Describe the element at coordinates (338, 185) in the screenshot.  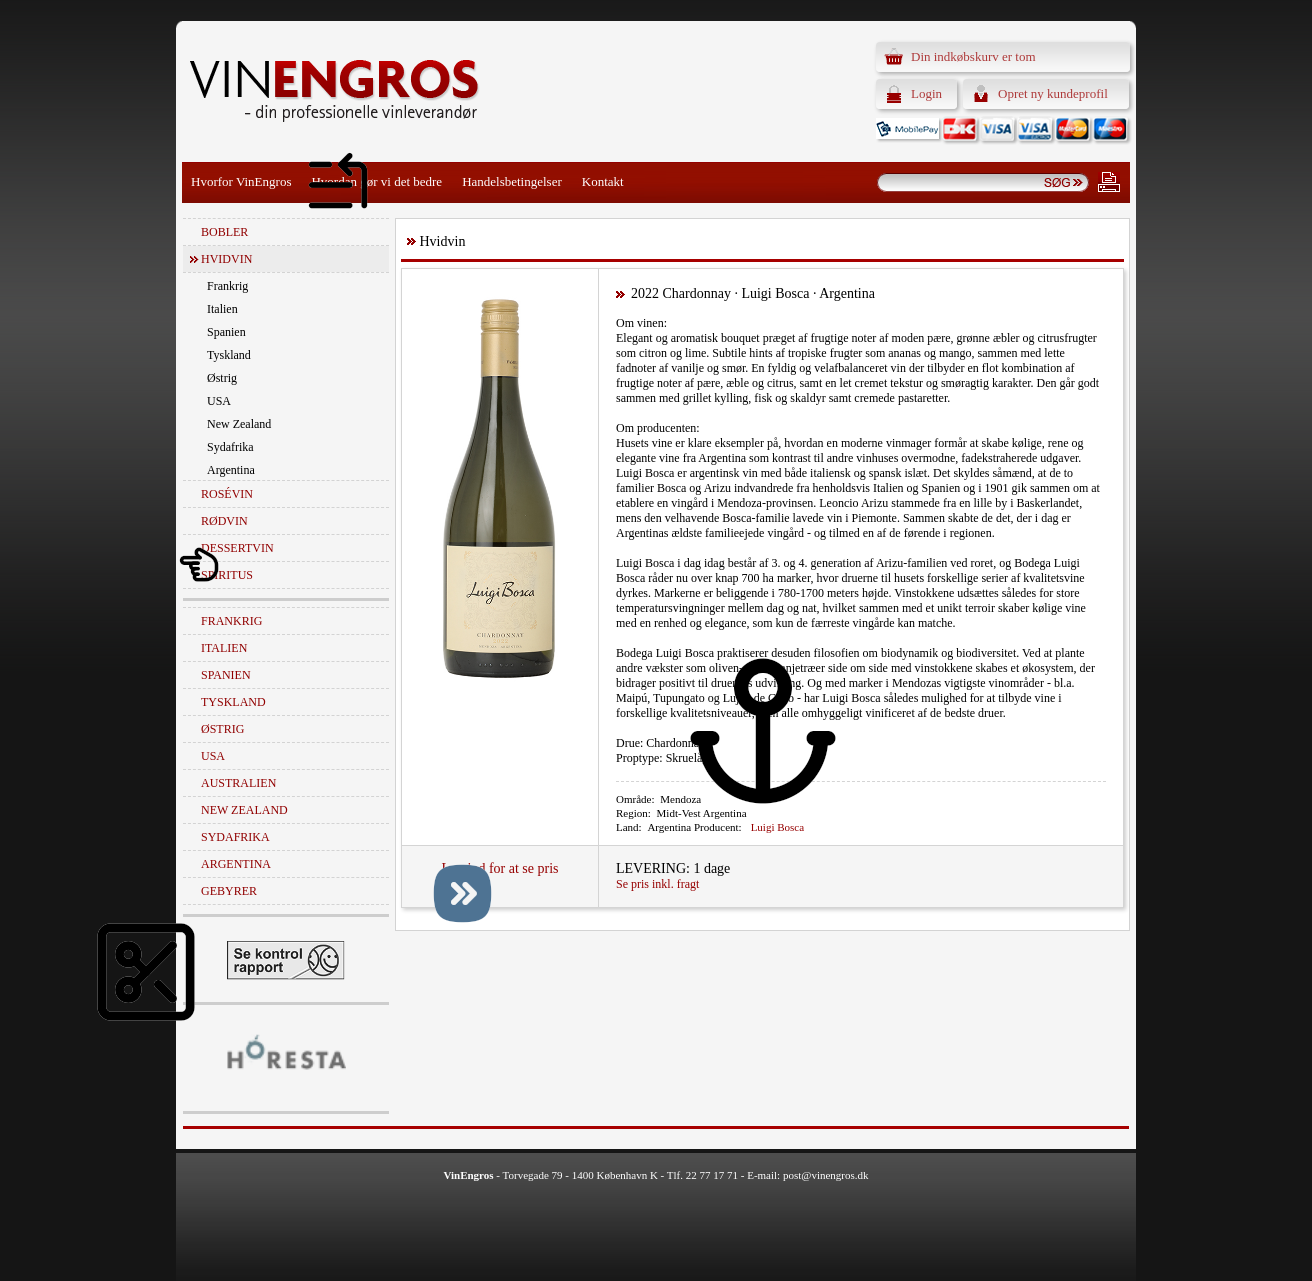
I see `move item to the top of the list` at that location.